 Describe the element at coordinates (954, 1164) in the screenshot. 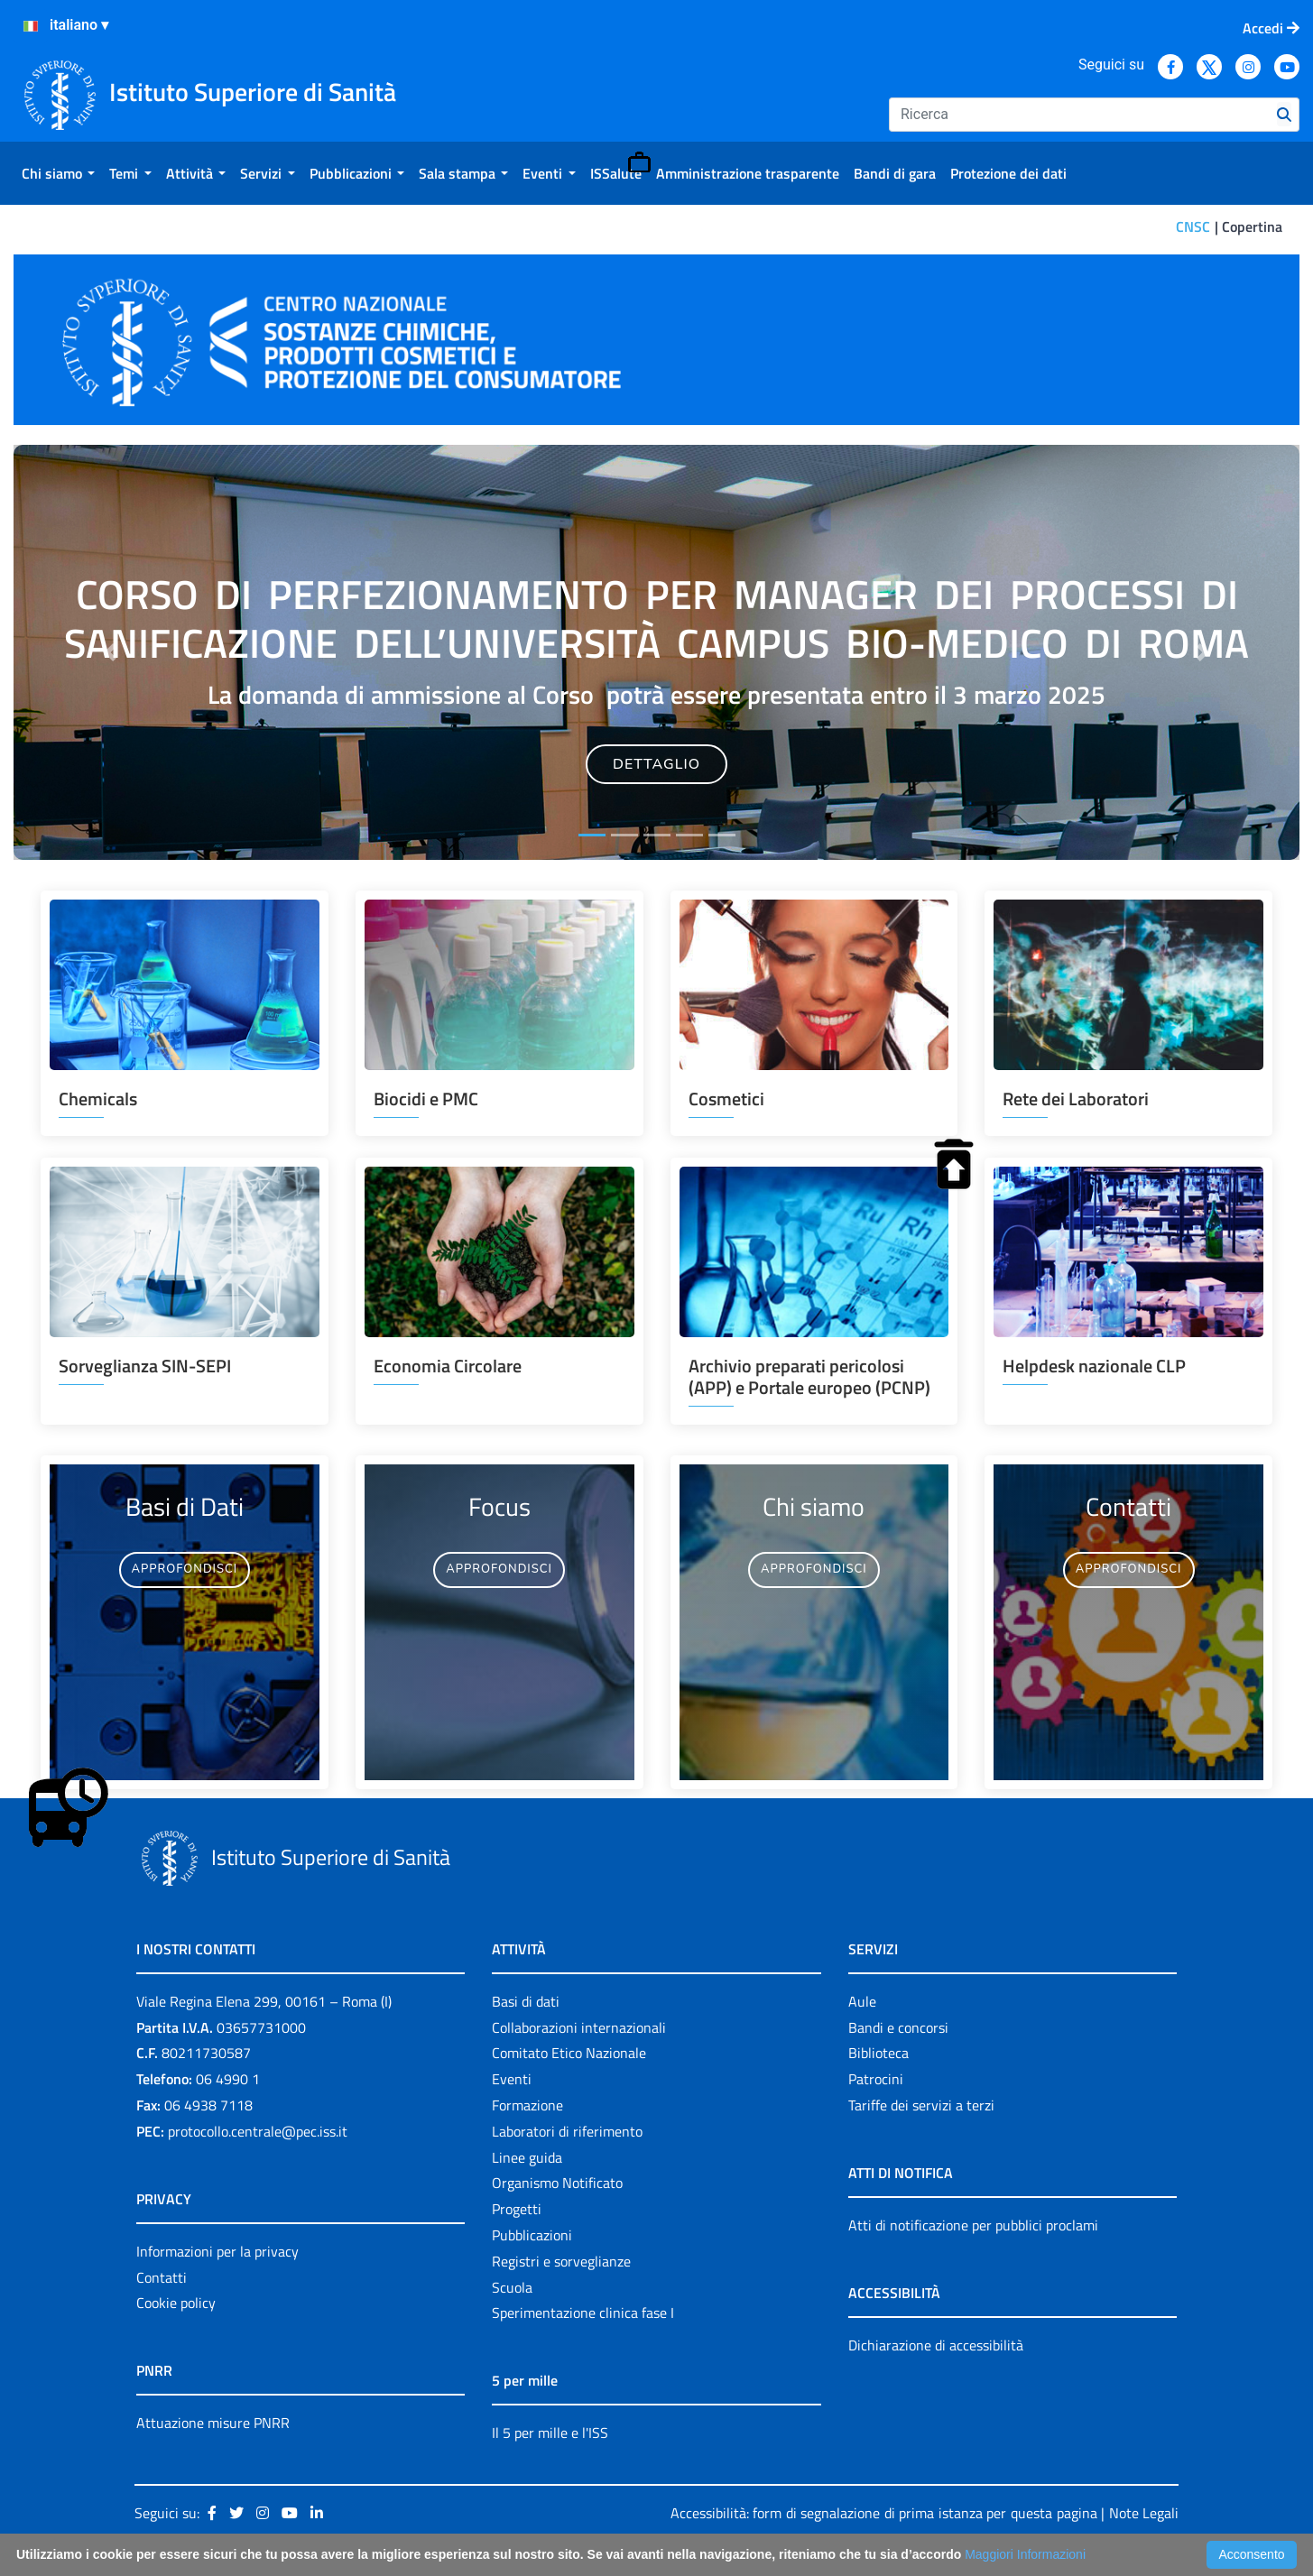

I see `restore a deleted item from trash` at that location.